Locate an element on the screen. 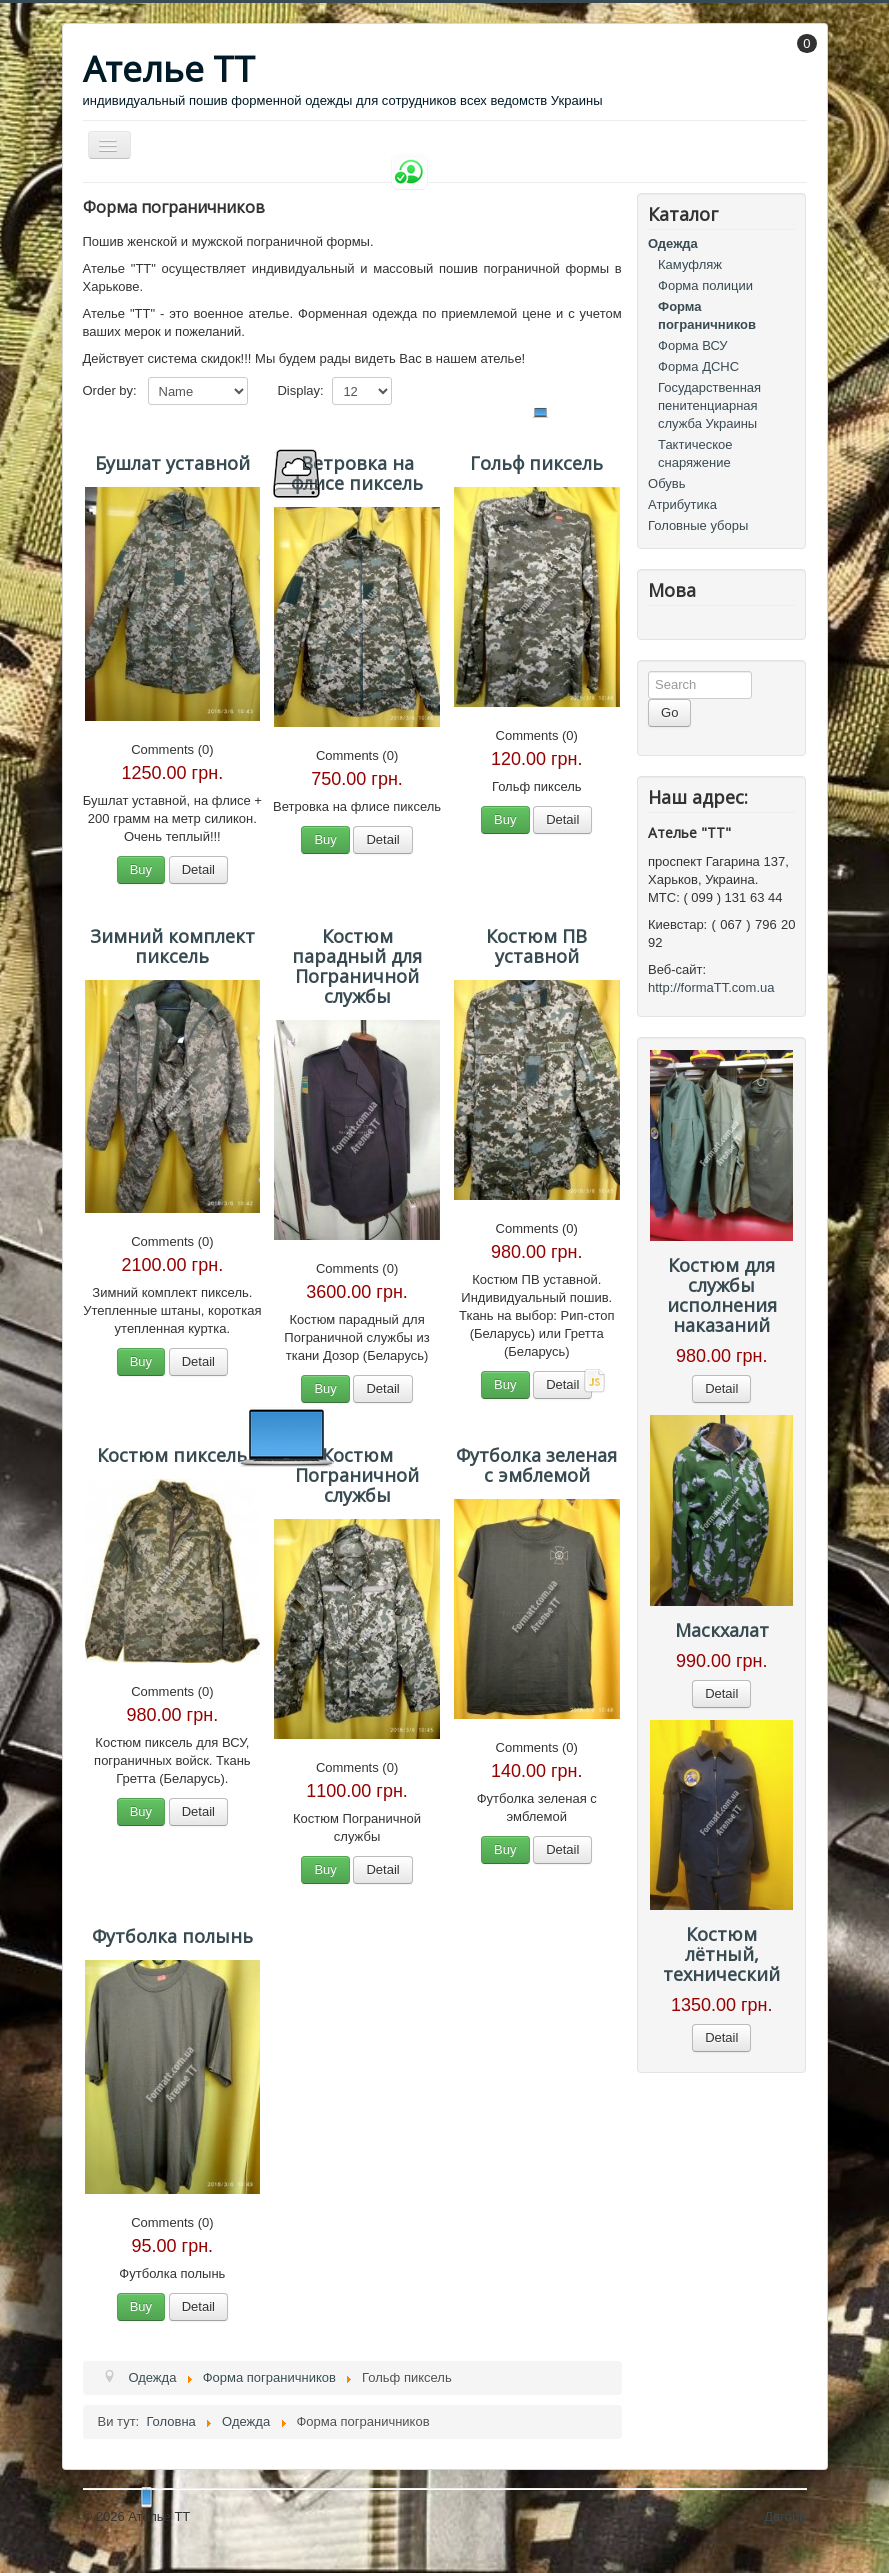 The image size is (889, 2573). represents a macbook device in system settings is located at coordinates (540, 411).